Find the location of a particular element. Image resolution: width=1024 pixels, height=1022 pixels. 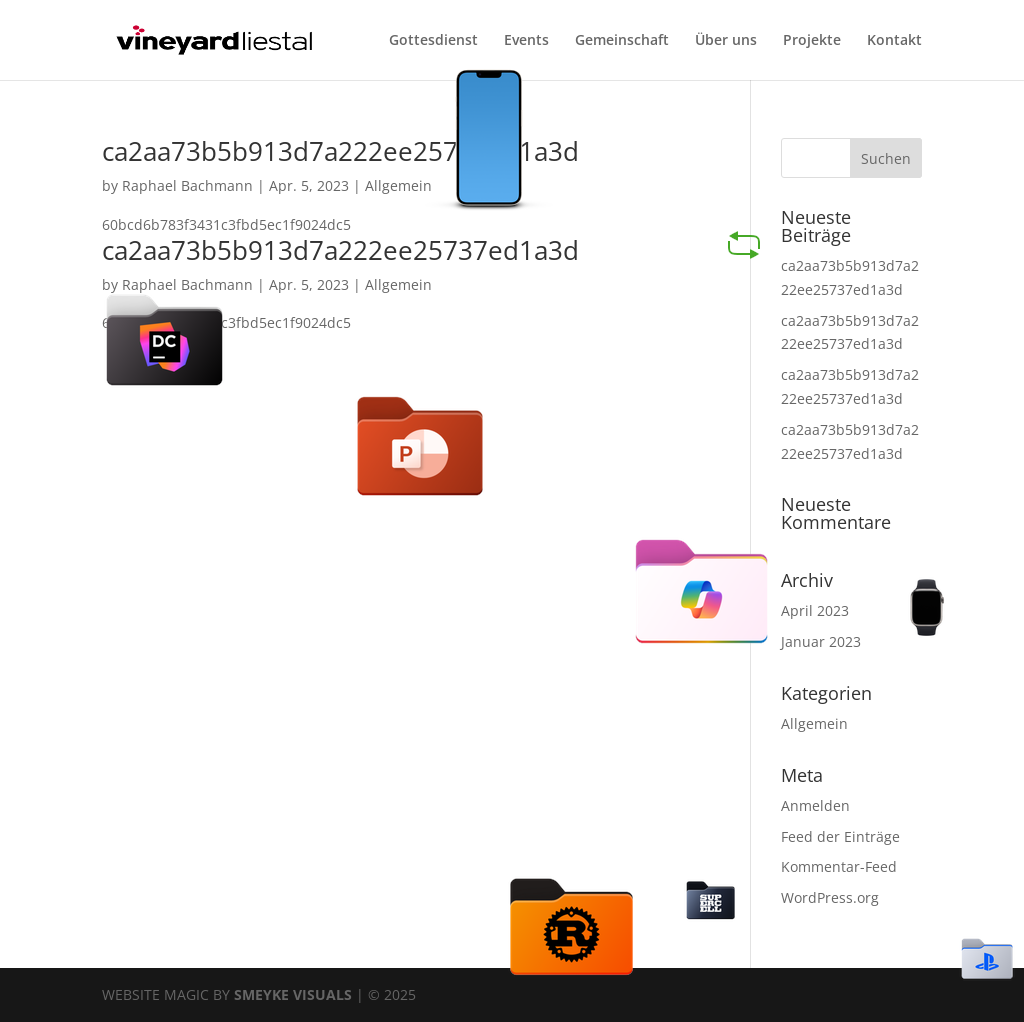

open jetbrains dotcover project folder is located at coordinates (164, 343).